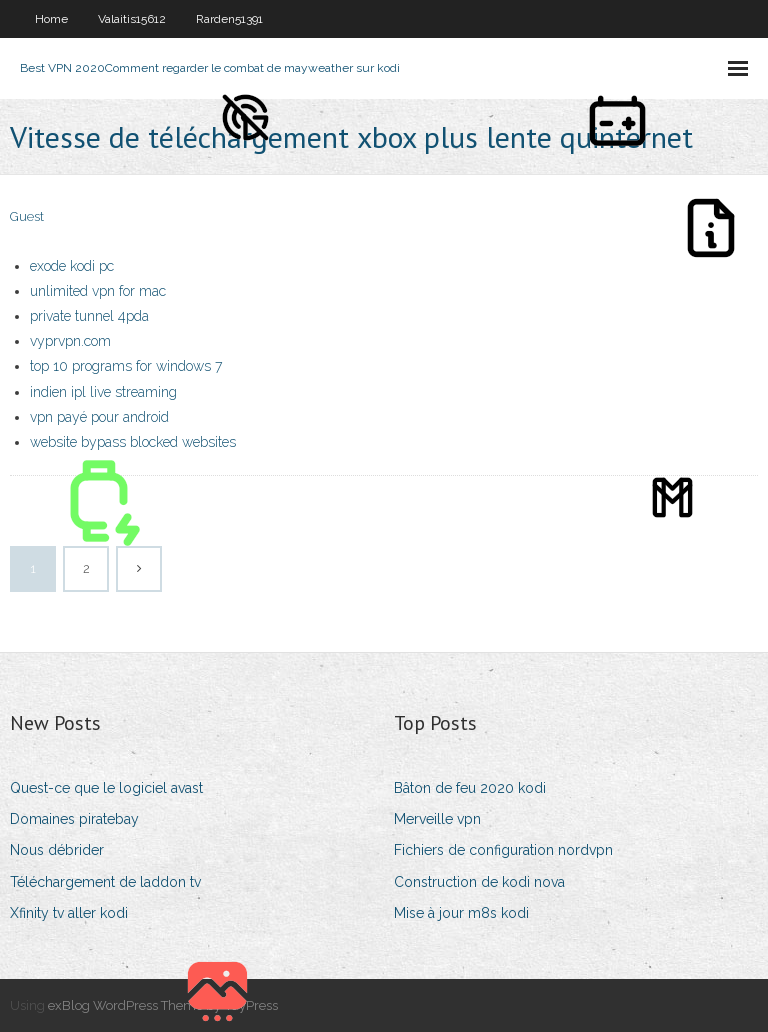 The image size is (768, 1032). Describe the element at coordinates (617, 123) in the screenshot. I see `view automotive battery status` at that location.